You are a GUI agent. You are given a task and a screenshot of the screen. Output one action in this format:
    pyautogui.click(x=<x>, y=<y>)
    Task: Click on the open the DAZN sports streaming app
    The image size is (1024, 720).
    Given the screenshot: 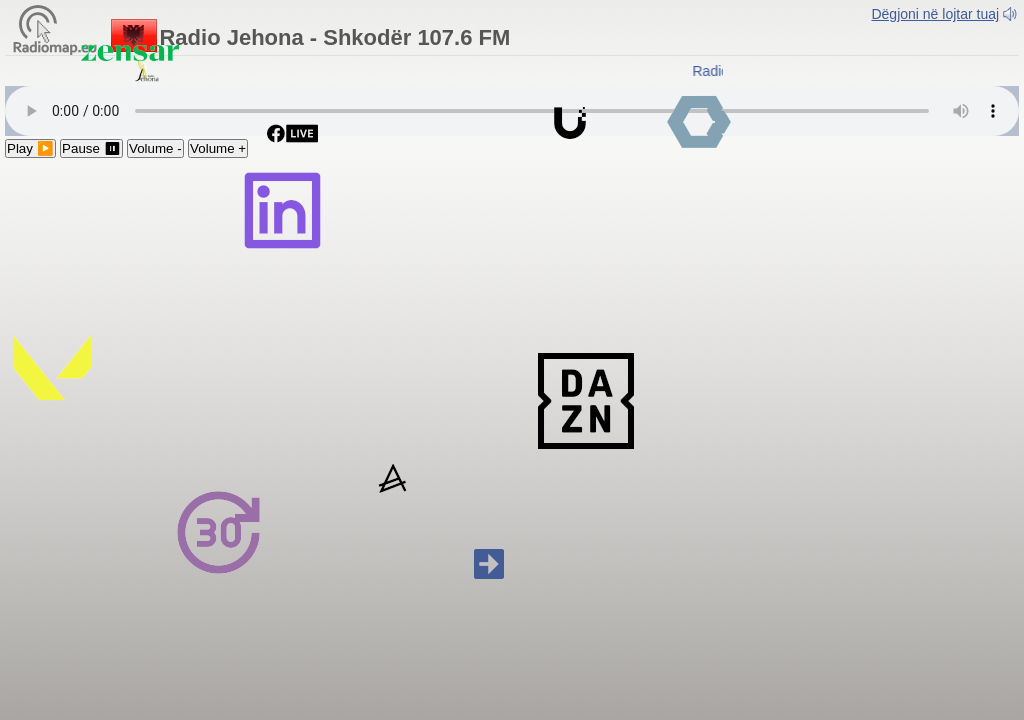 What is the action you would take?
    pyautogui.click(x=586, y=401)
    